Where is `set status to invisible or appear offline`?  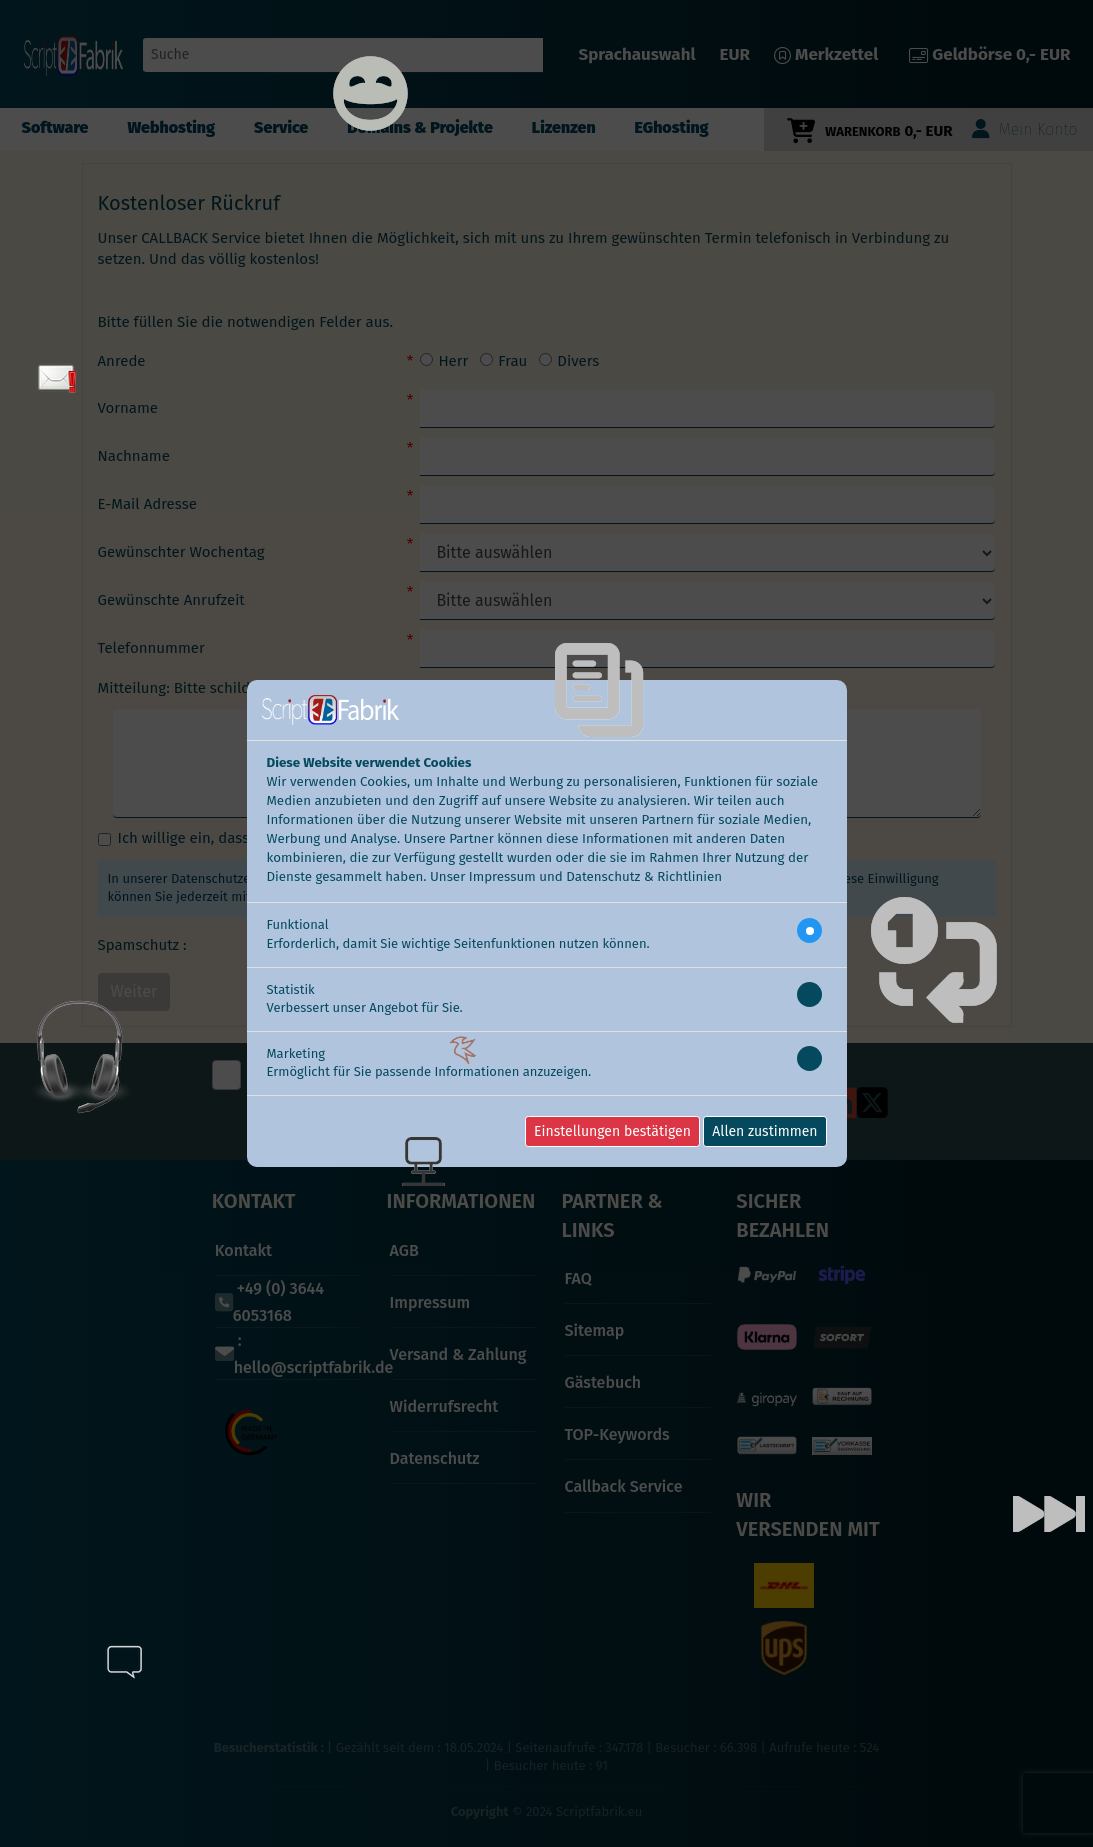 set status to invisible or appear offline is located at coordinates (125, 1662).